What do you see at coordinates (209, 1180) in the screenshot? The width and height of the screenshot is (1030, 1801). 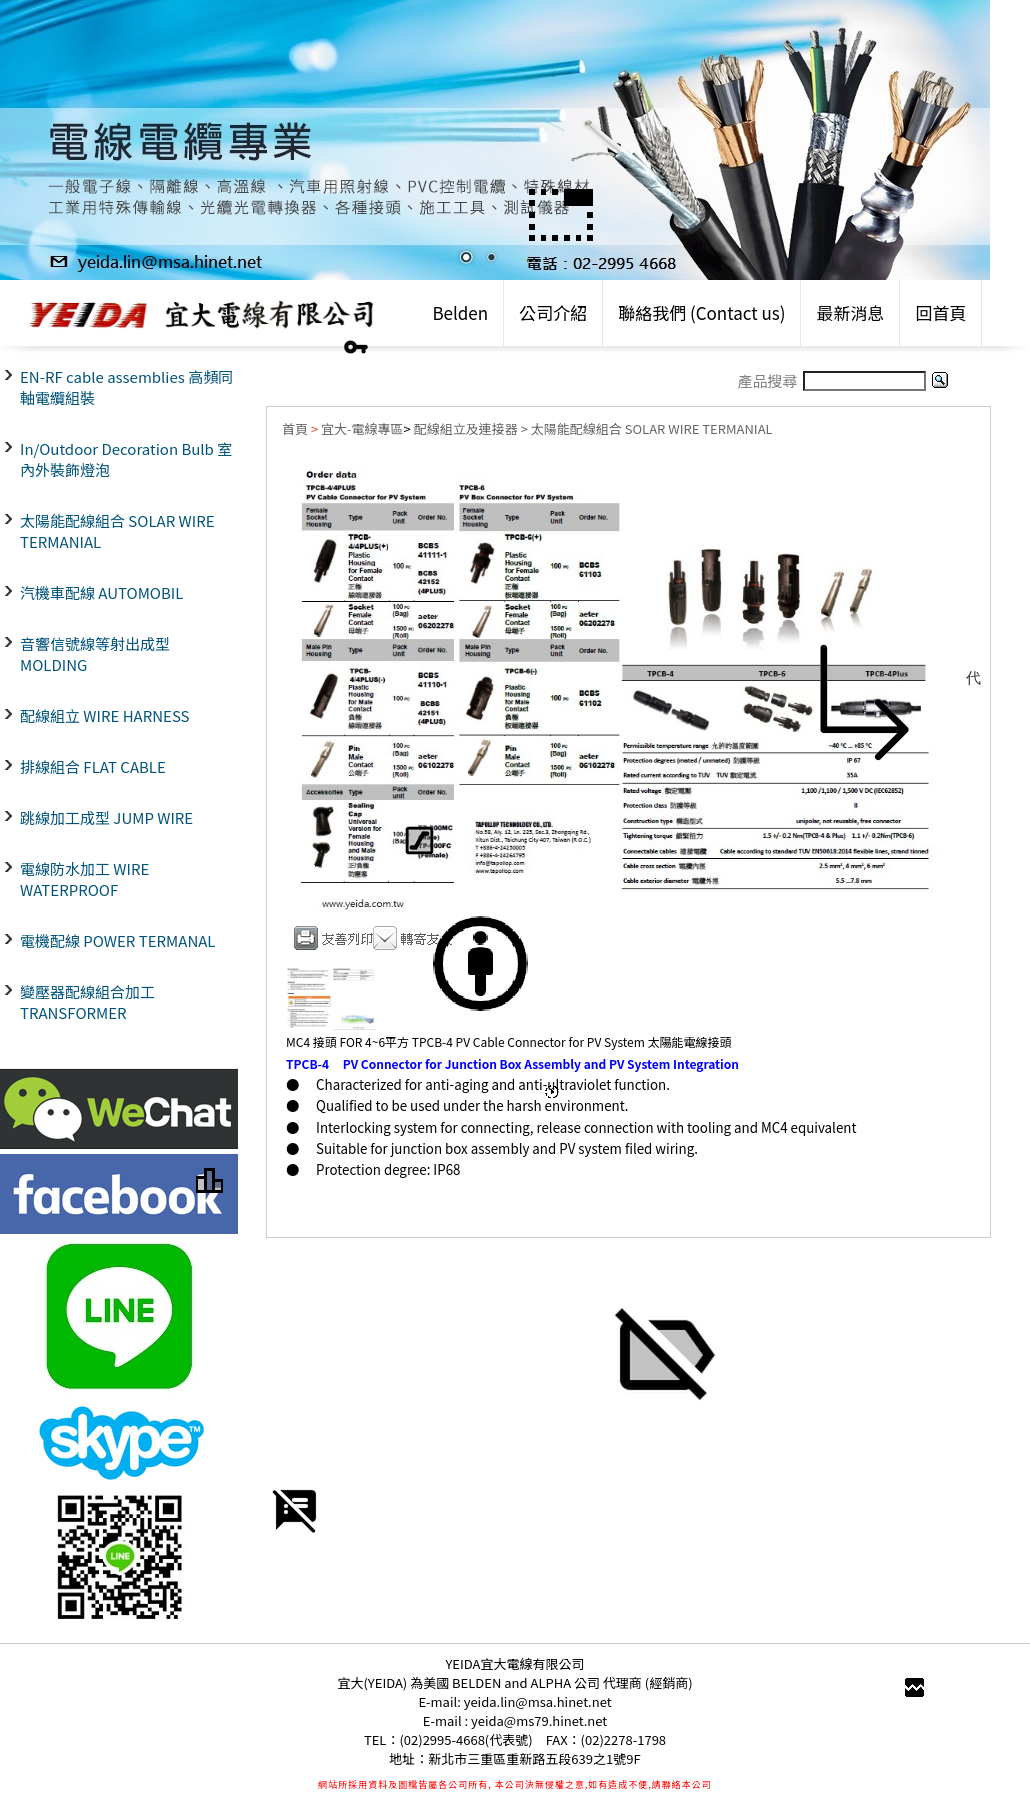 I see `view leaderboard rankings` at bounding box center [209, 1180].